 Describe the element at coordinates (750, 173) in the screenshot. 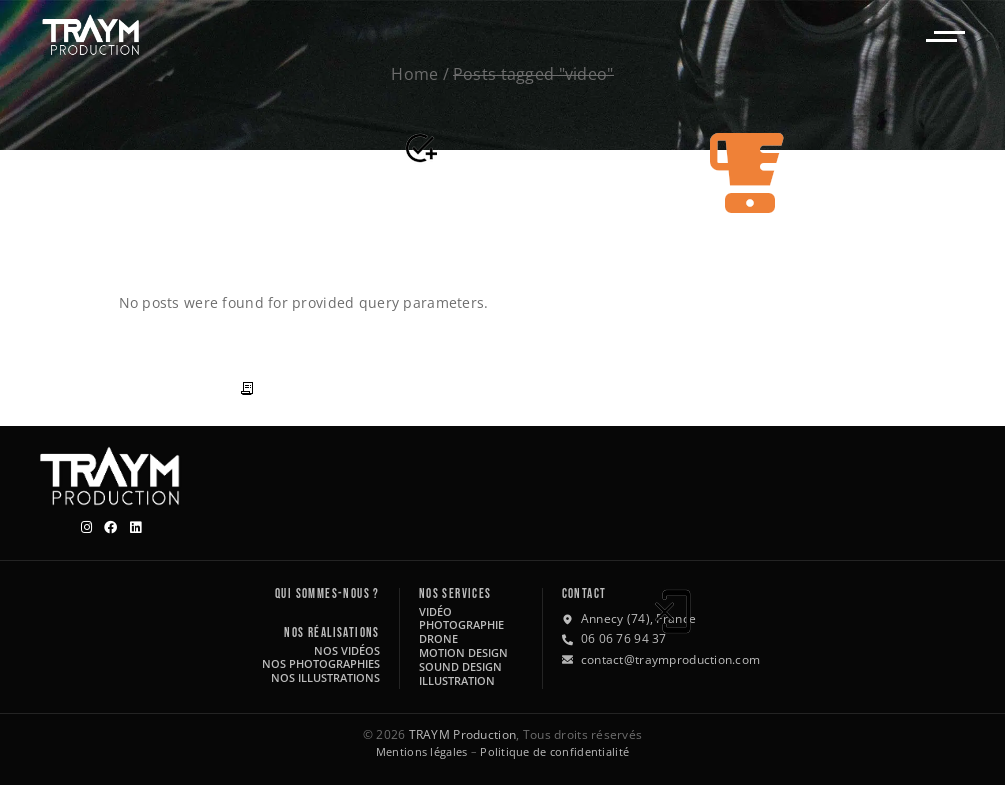

I see `access blender 3D software` at that location.